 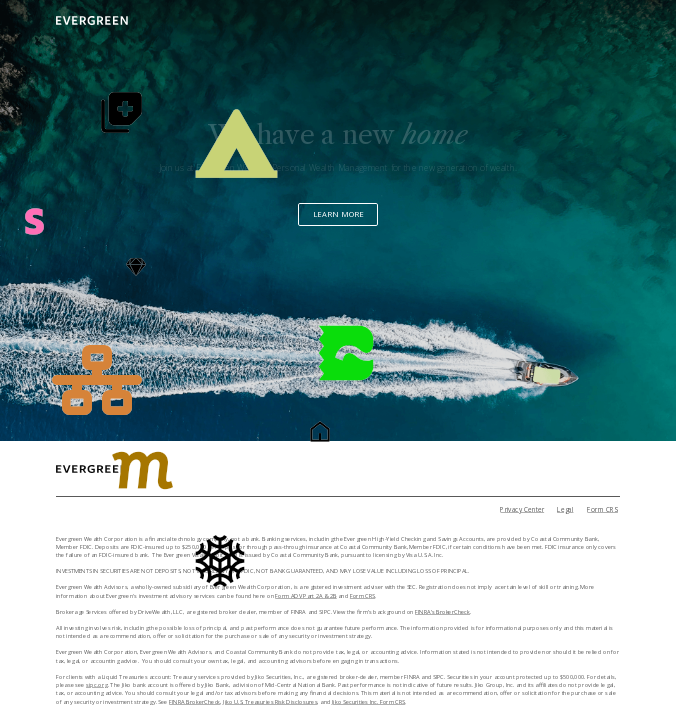 What do you see at coordinates (236, 144) in the screenshot?
I see `view campground or camping locations` at bounding box center [236, 144].